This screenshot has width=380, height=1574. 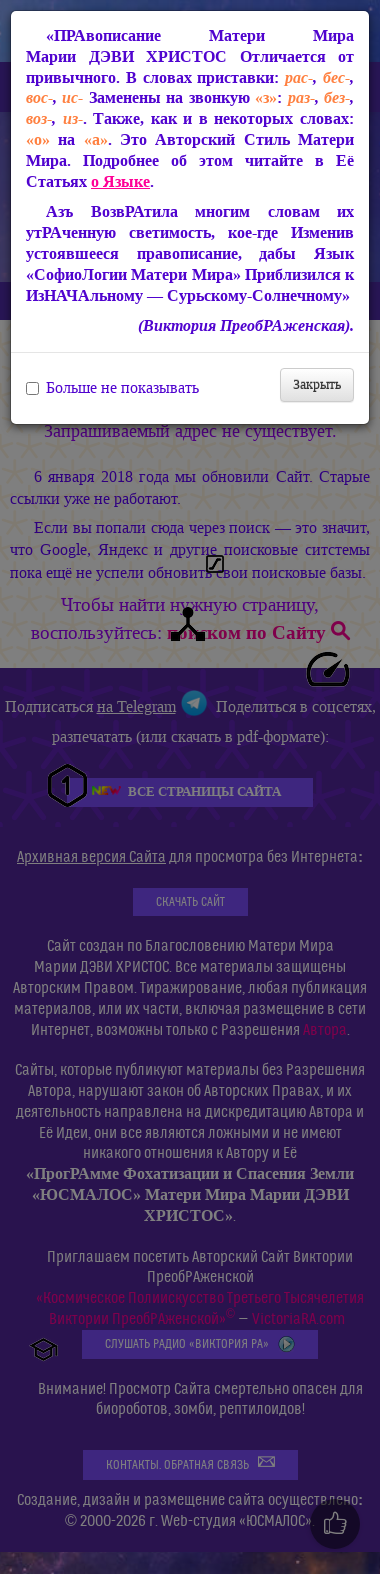 I want to click on connect or manage linked devices, so click(x=188, y=624).